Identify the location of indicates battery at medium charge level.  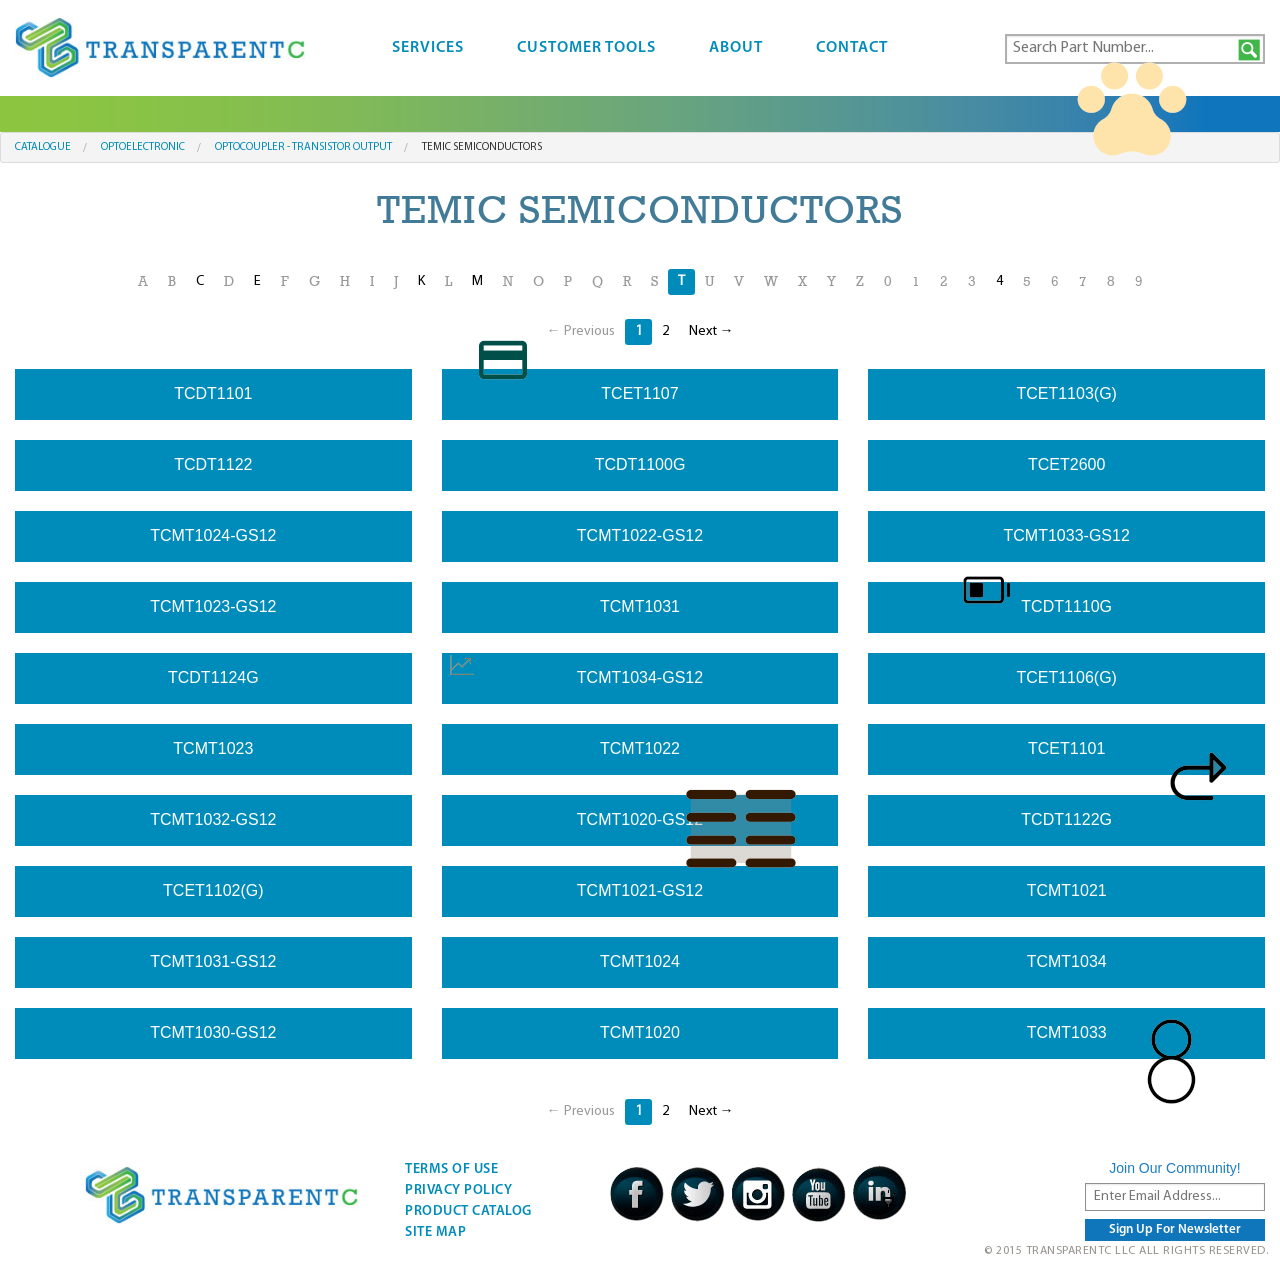
(986, 590).